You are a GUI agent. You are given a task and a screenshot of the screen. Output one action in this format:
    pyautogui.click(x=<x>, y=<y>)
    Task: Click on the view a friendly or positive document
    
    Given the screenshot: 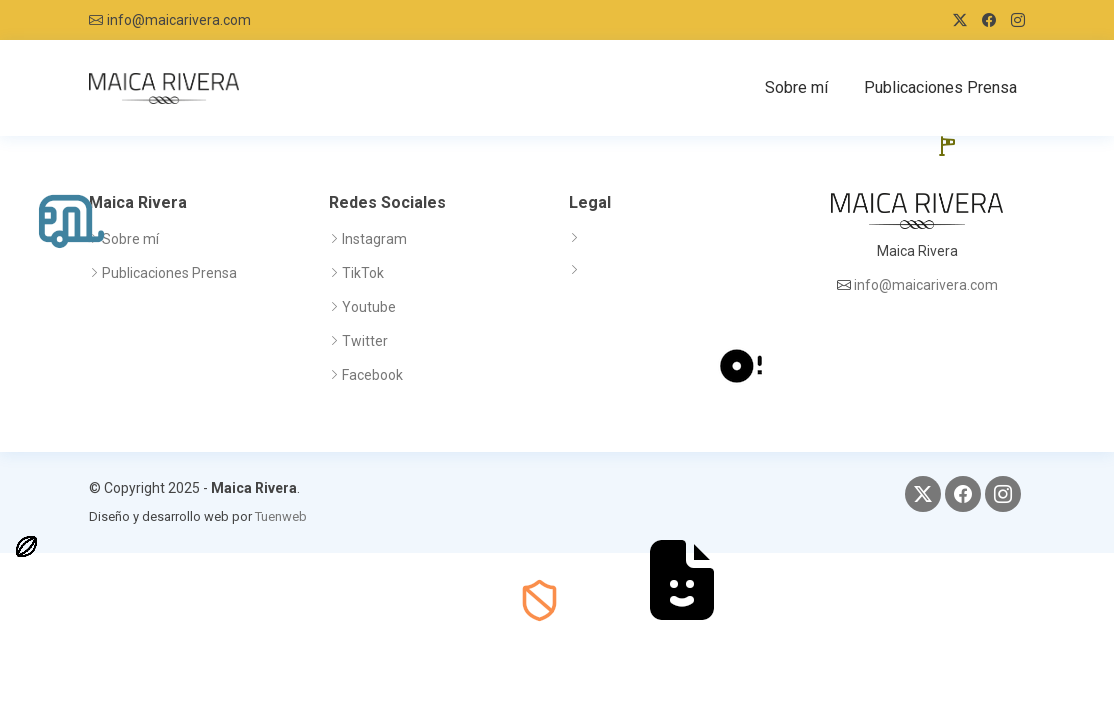 What is the action you would take?
    pyautogui.click(x=682, y=580)
    